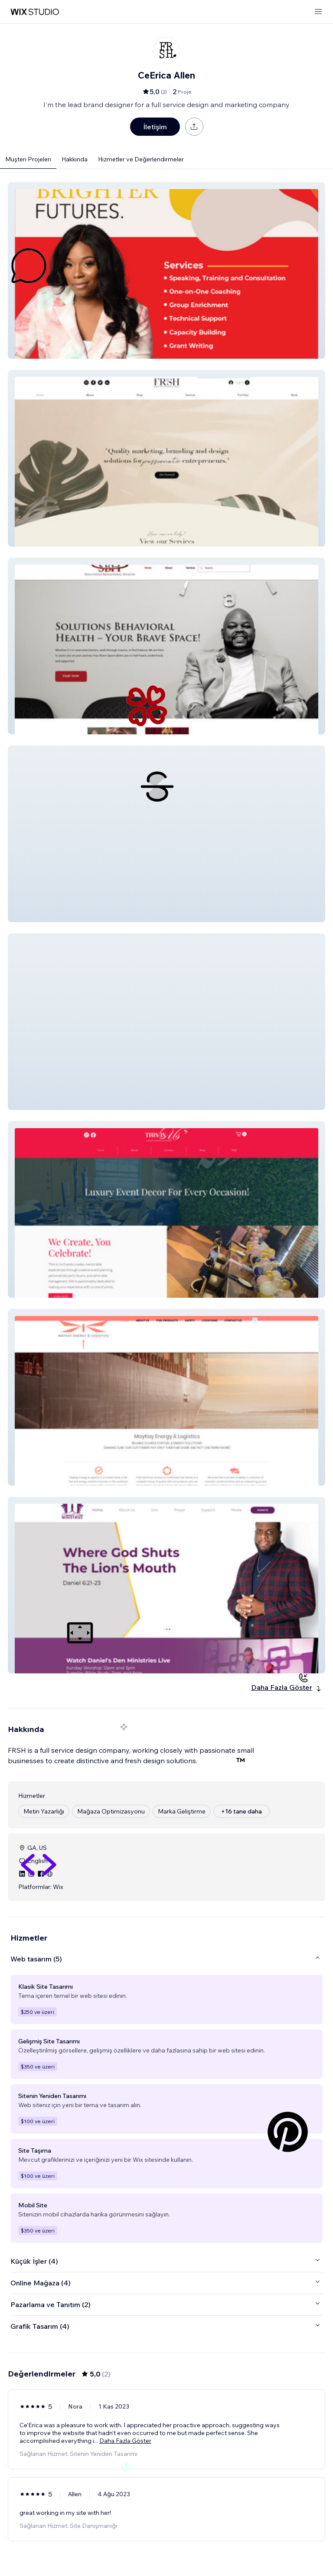  What do you see at coordinates (29, 265) in the screenshot?
I see `open a chat or messaging feature` at bounding box center [29, 265].